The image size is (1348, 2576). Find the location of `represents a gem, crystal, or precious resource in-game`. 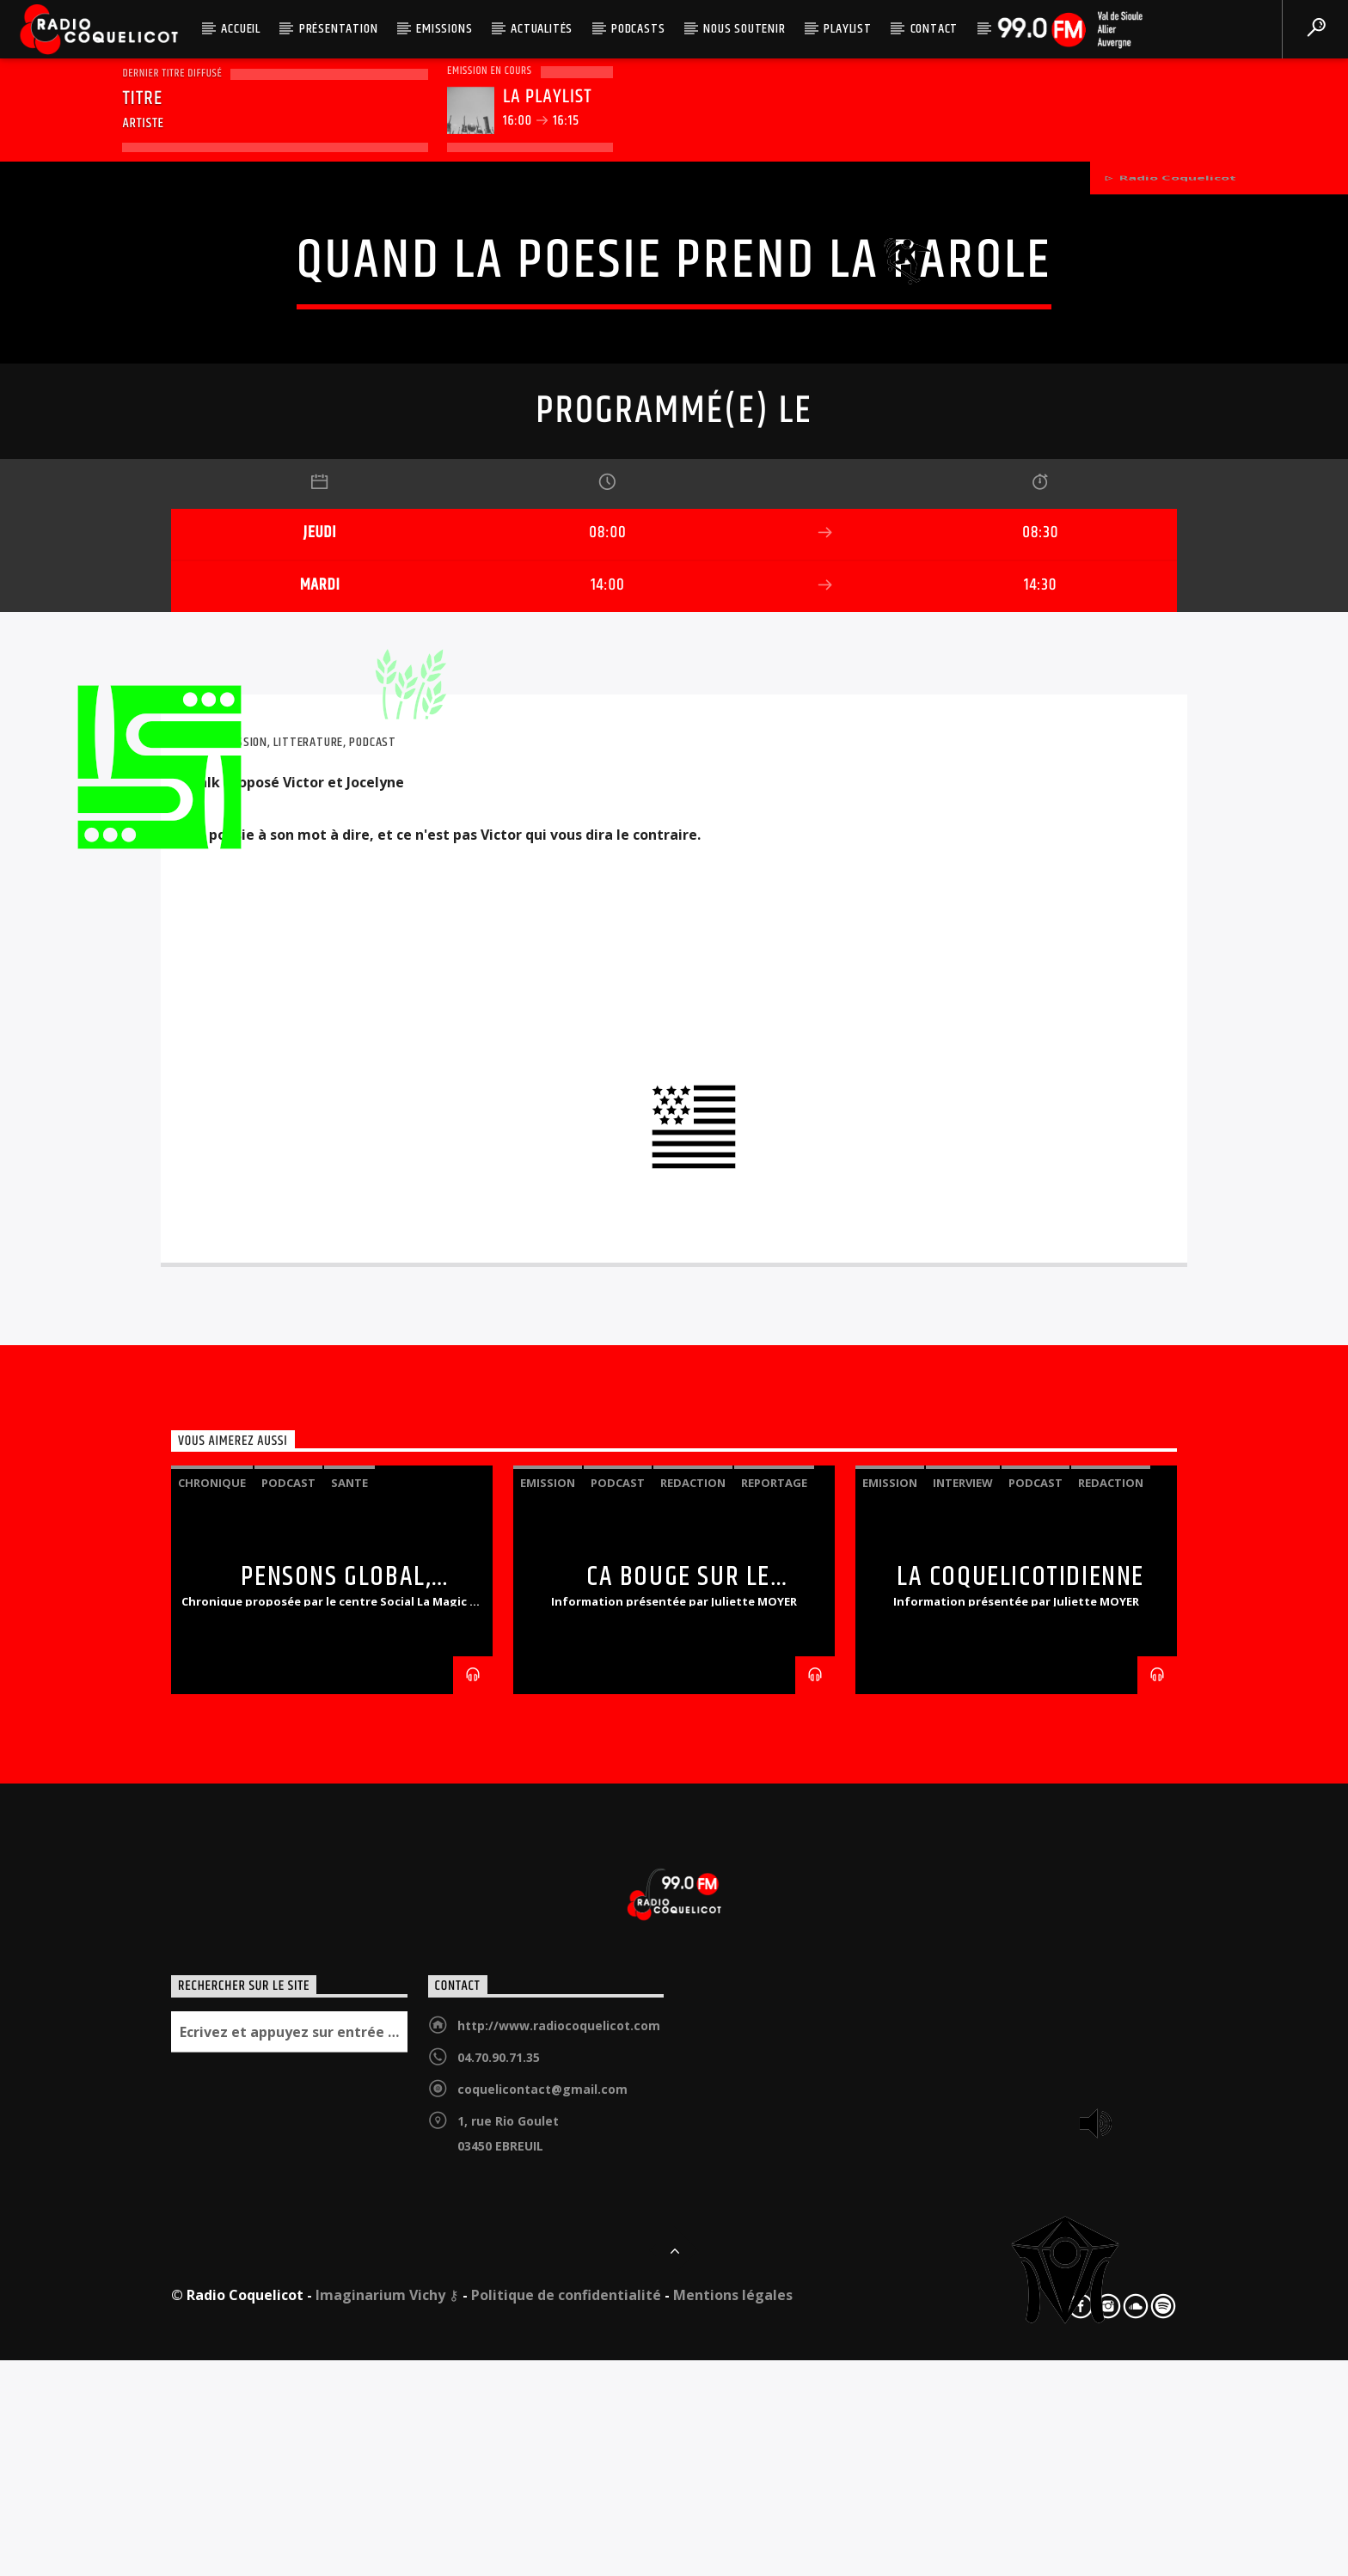

represents a gem, crystal, or precious resource in-game is located at coordinates (1065, 2270).